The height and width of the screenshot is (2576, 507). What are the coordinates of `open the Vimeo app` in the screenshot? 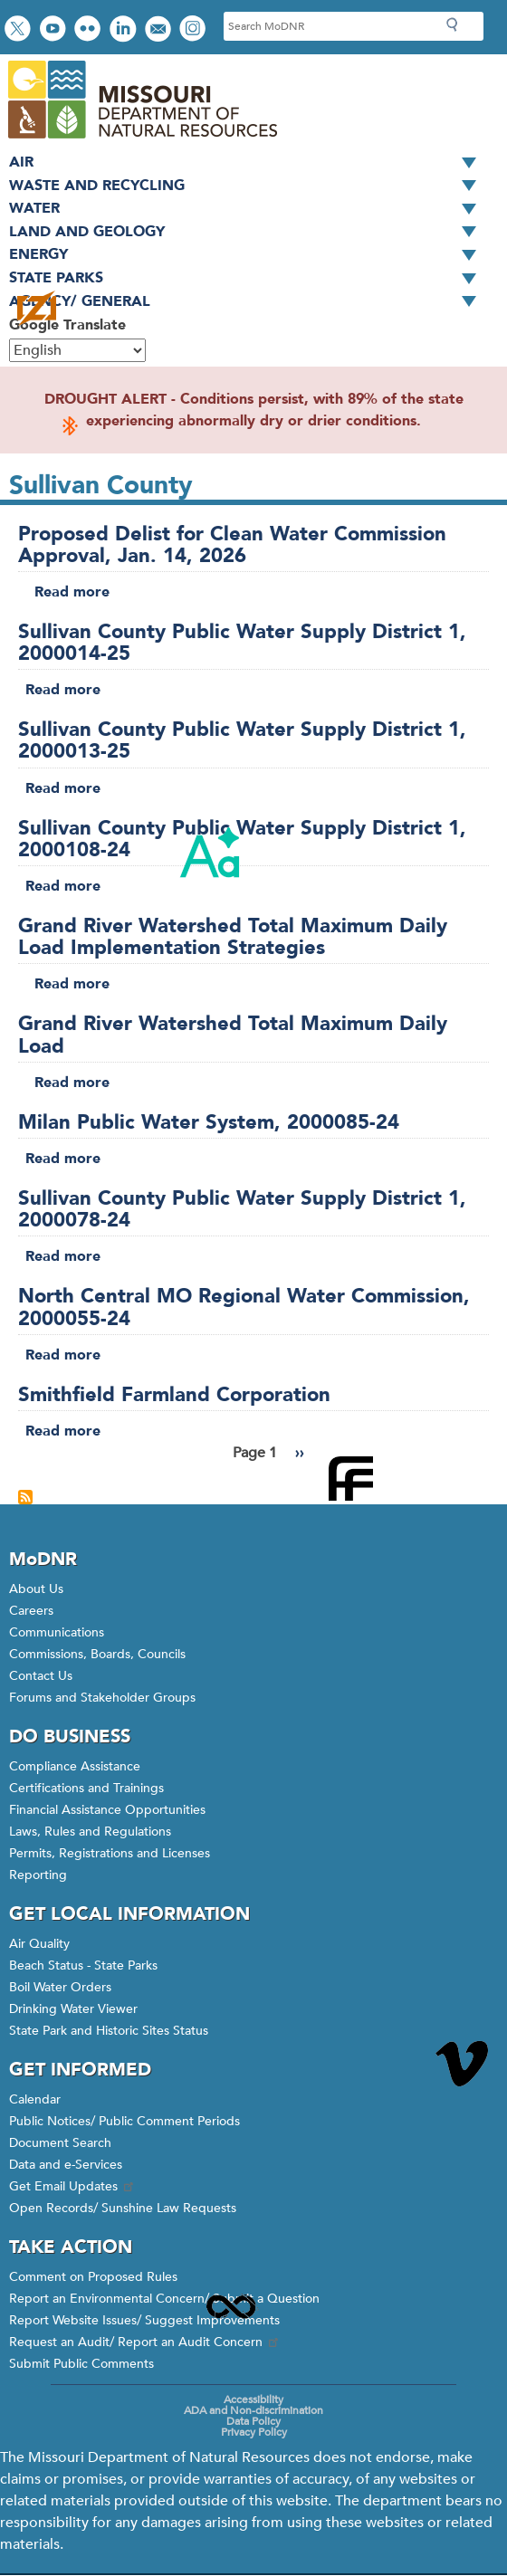 It's located at (462, 2064).